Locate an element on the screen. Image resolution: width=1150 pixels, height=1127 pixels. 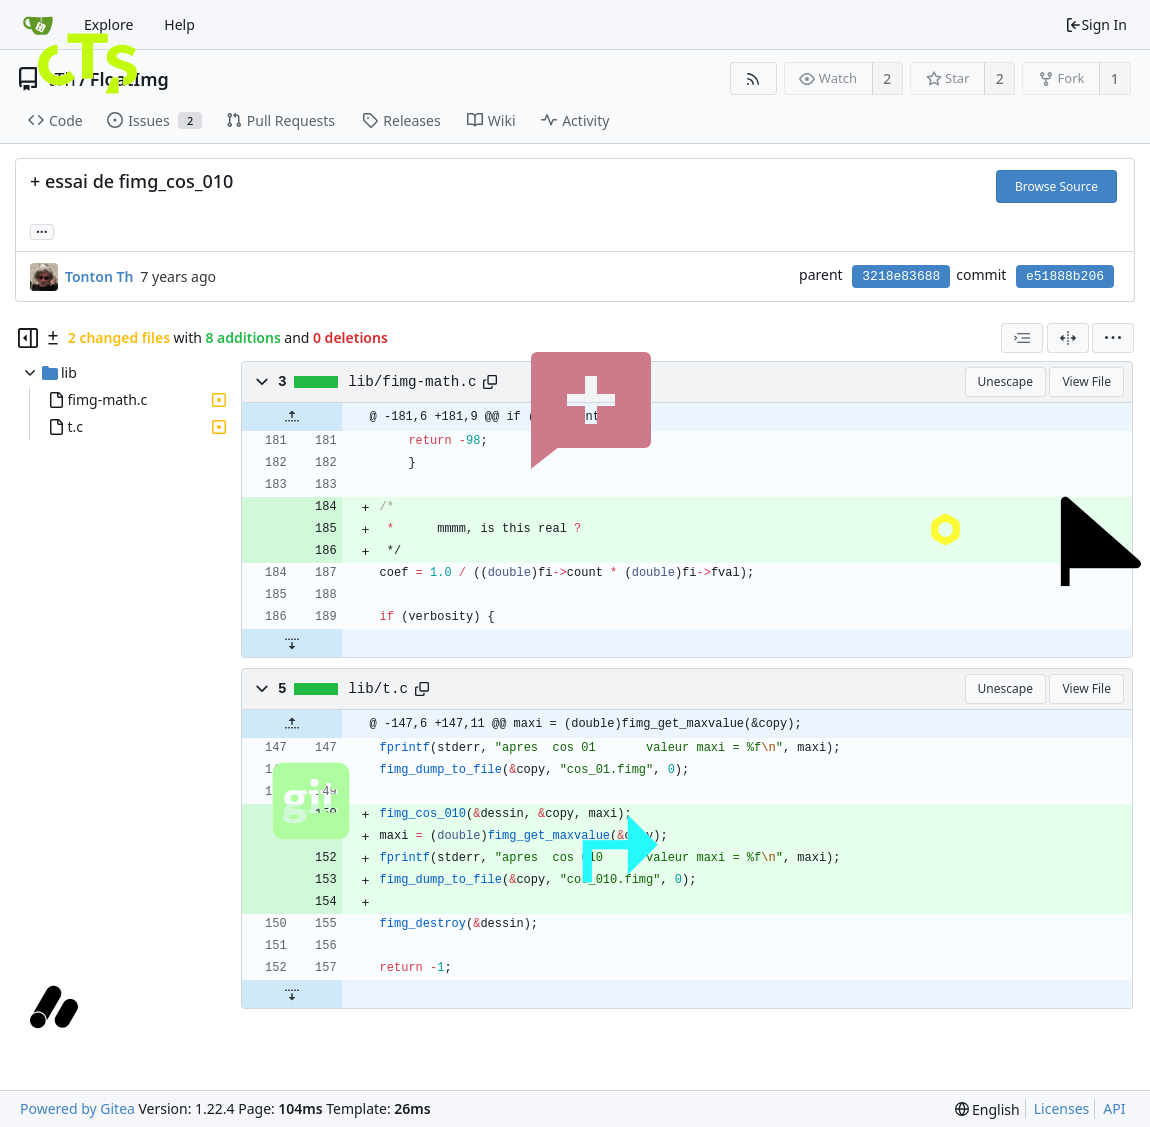
flag an item for review or attention is located at coordinates (1096, 541).